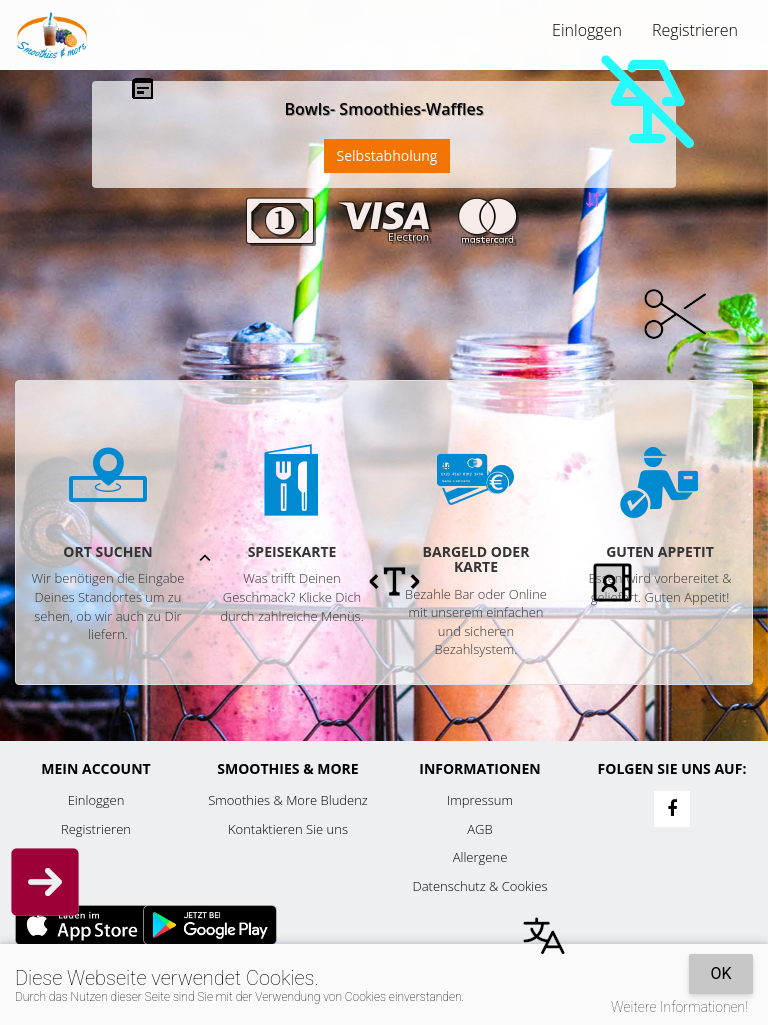  What do you see at coordinates (205, 558) in the screenshot?
I see `collapse an expanded section` at bounding box center [205, 558].